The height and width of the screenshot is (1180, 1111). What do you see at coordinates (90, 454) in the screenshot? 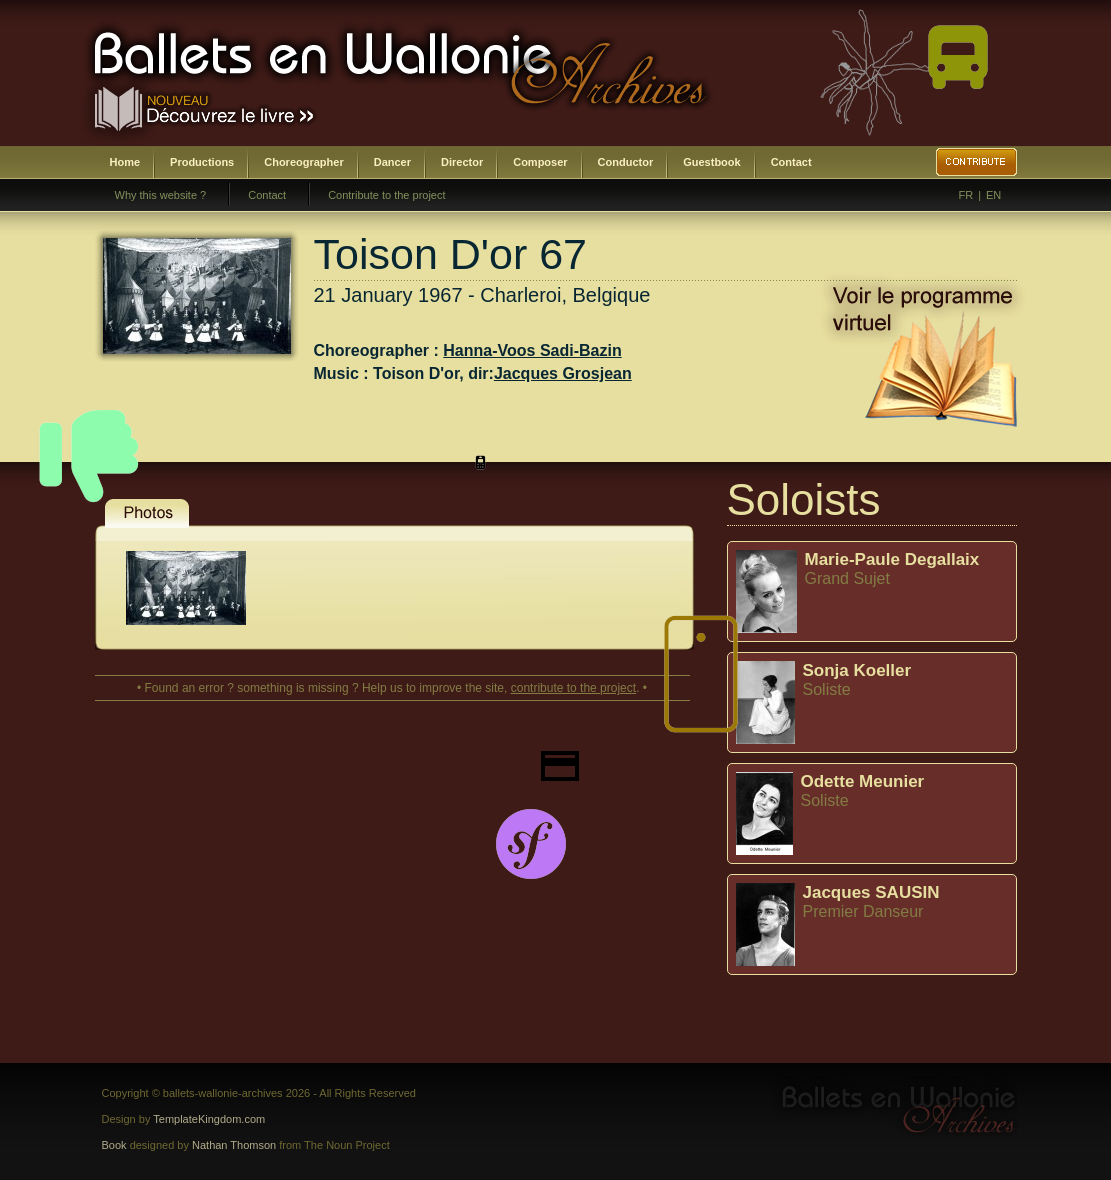
I see `dislike or downvote content` at bounding box center [90, 454].